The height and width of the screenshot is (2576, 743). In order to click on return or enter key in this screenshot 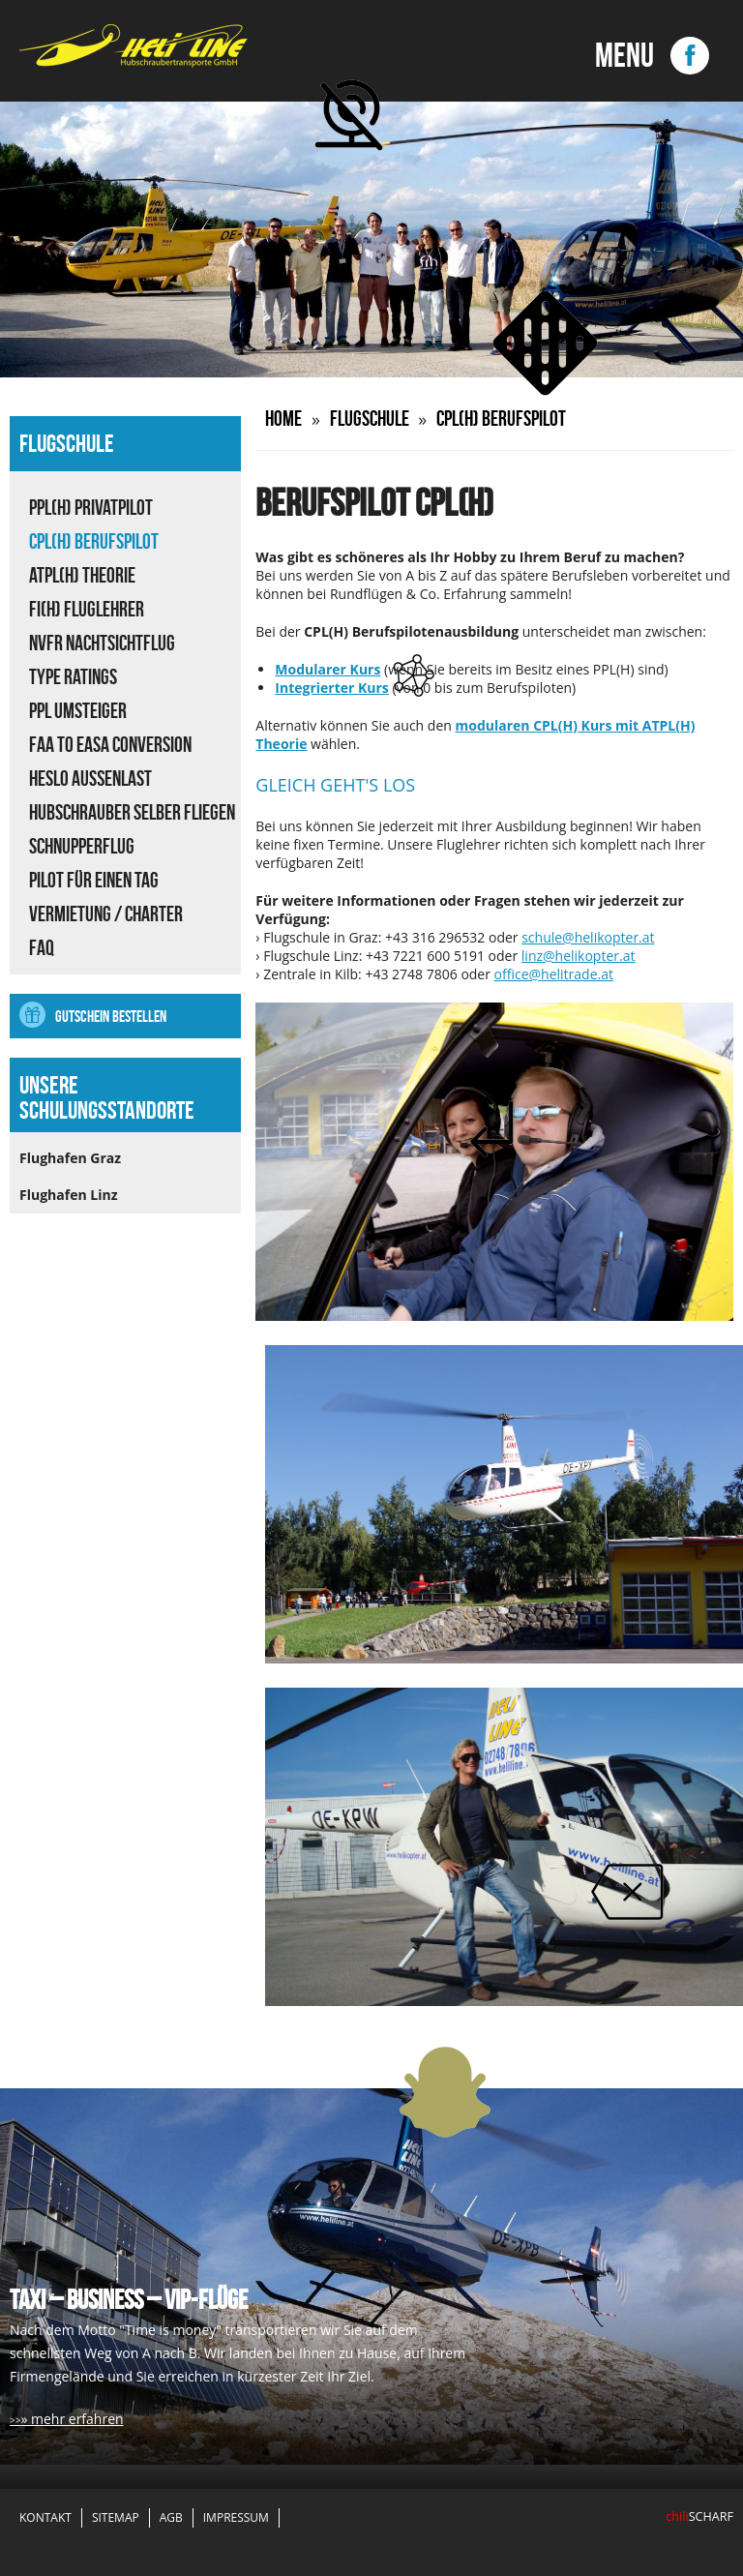, I will do `click(493, 1128)`.